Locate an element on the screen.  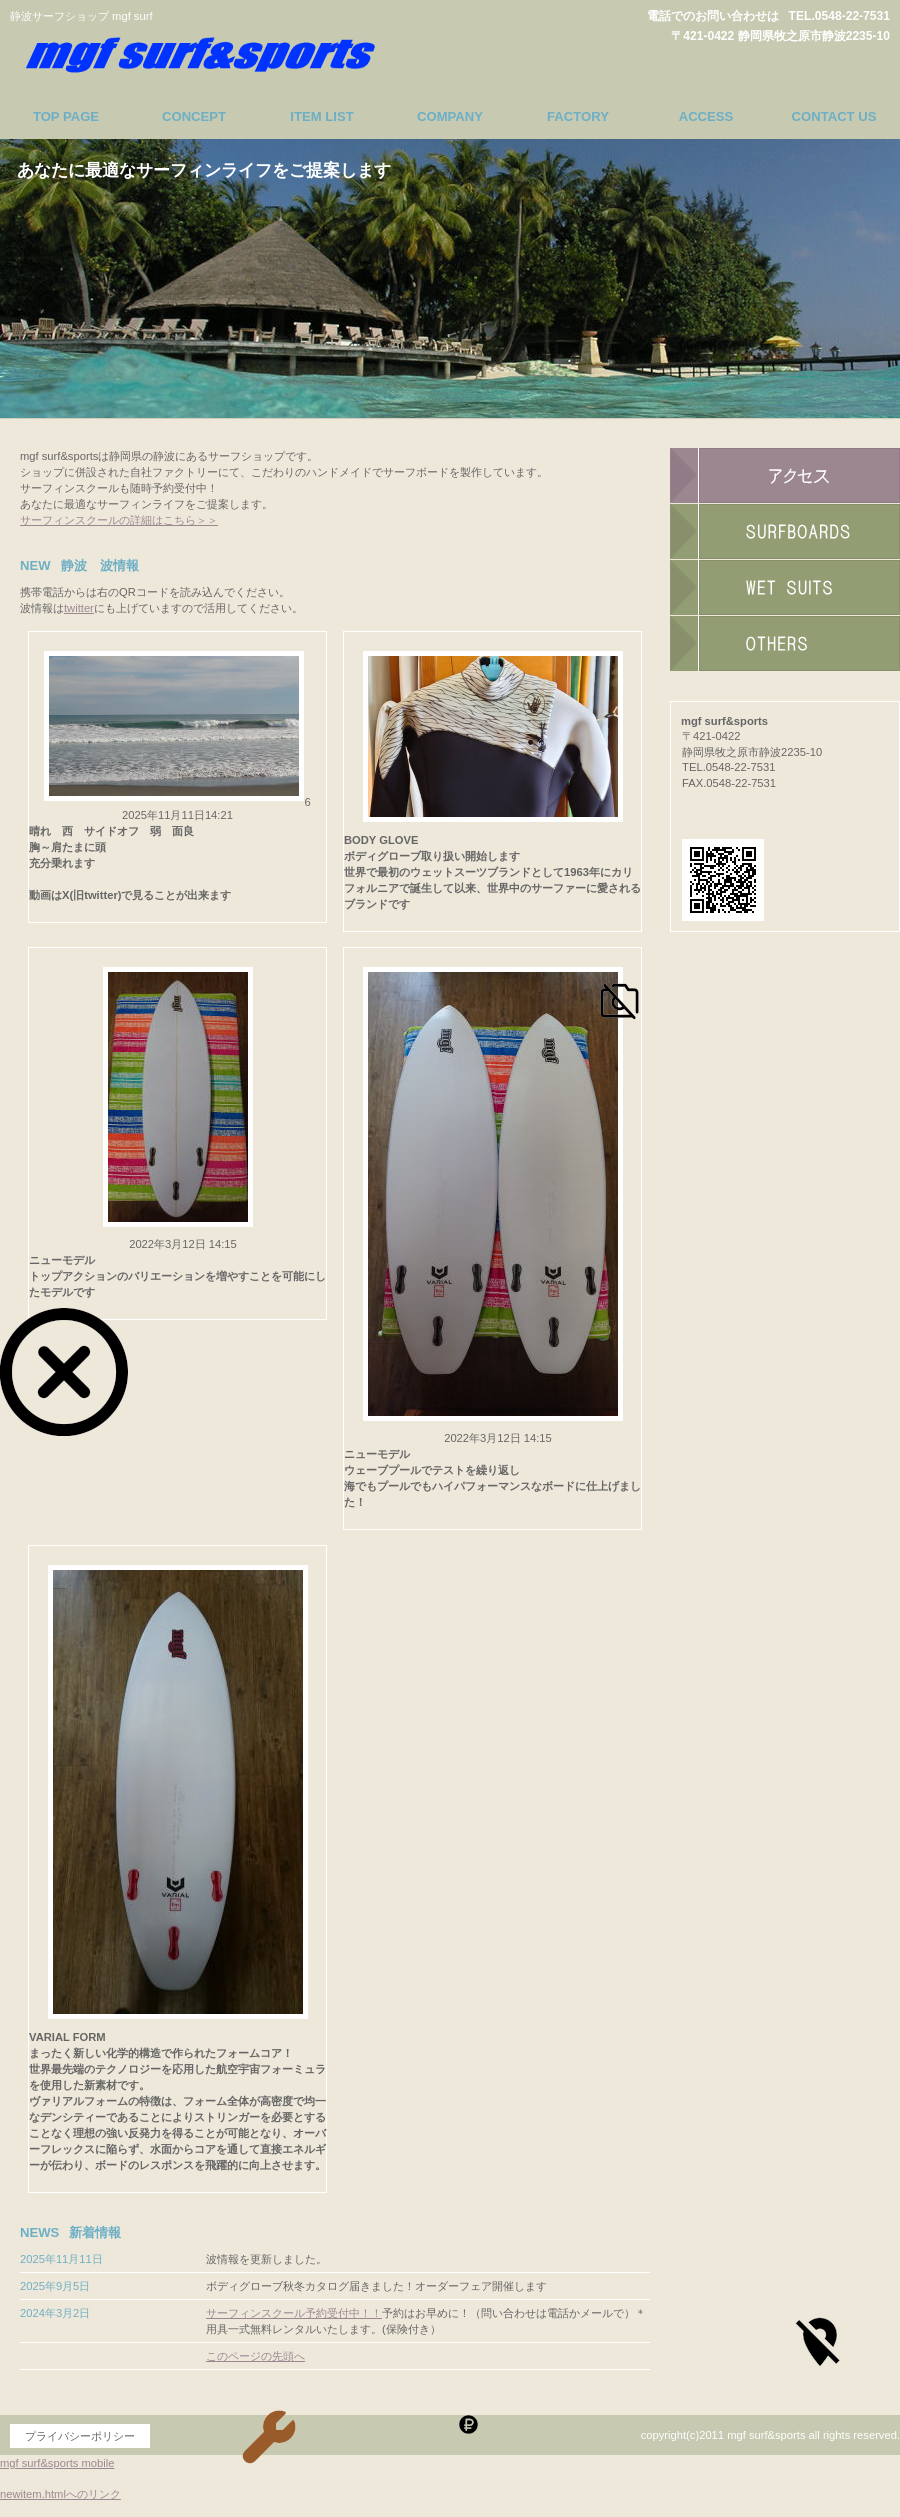
disable location services is located at coordinates (820, 2342).